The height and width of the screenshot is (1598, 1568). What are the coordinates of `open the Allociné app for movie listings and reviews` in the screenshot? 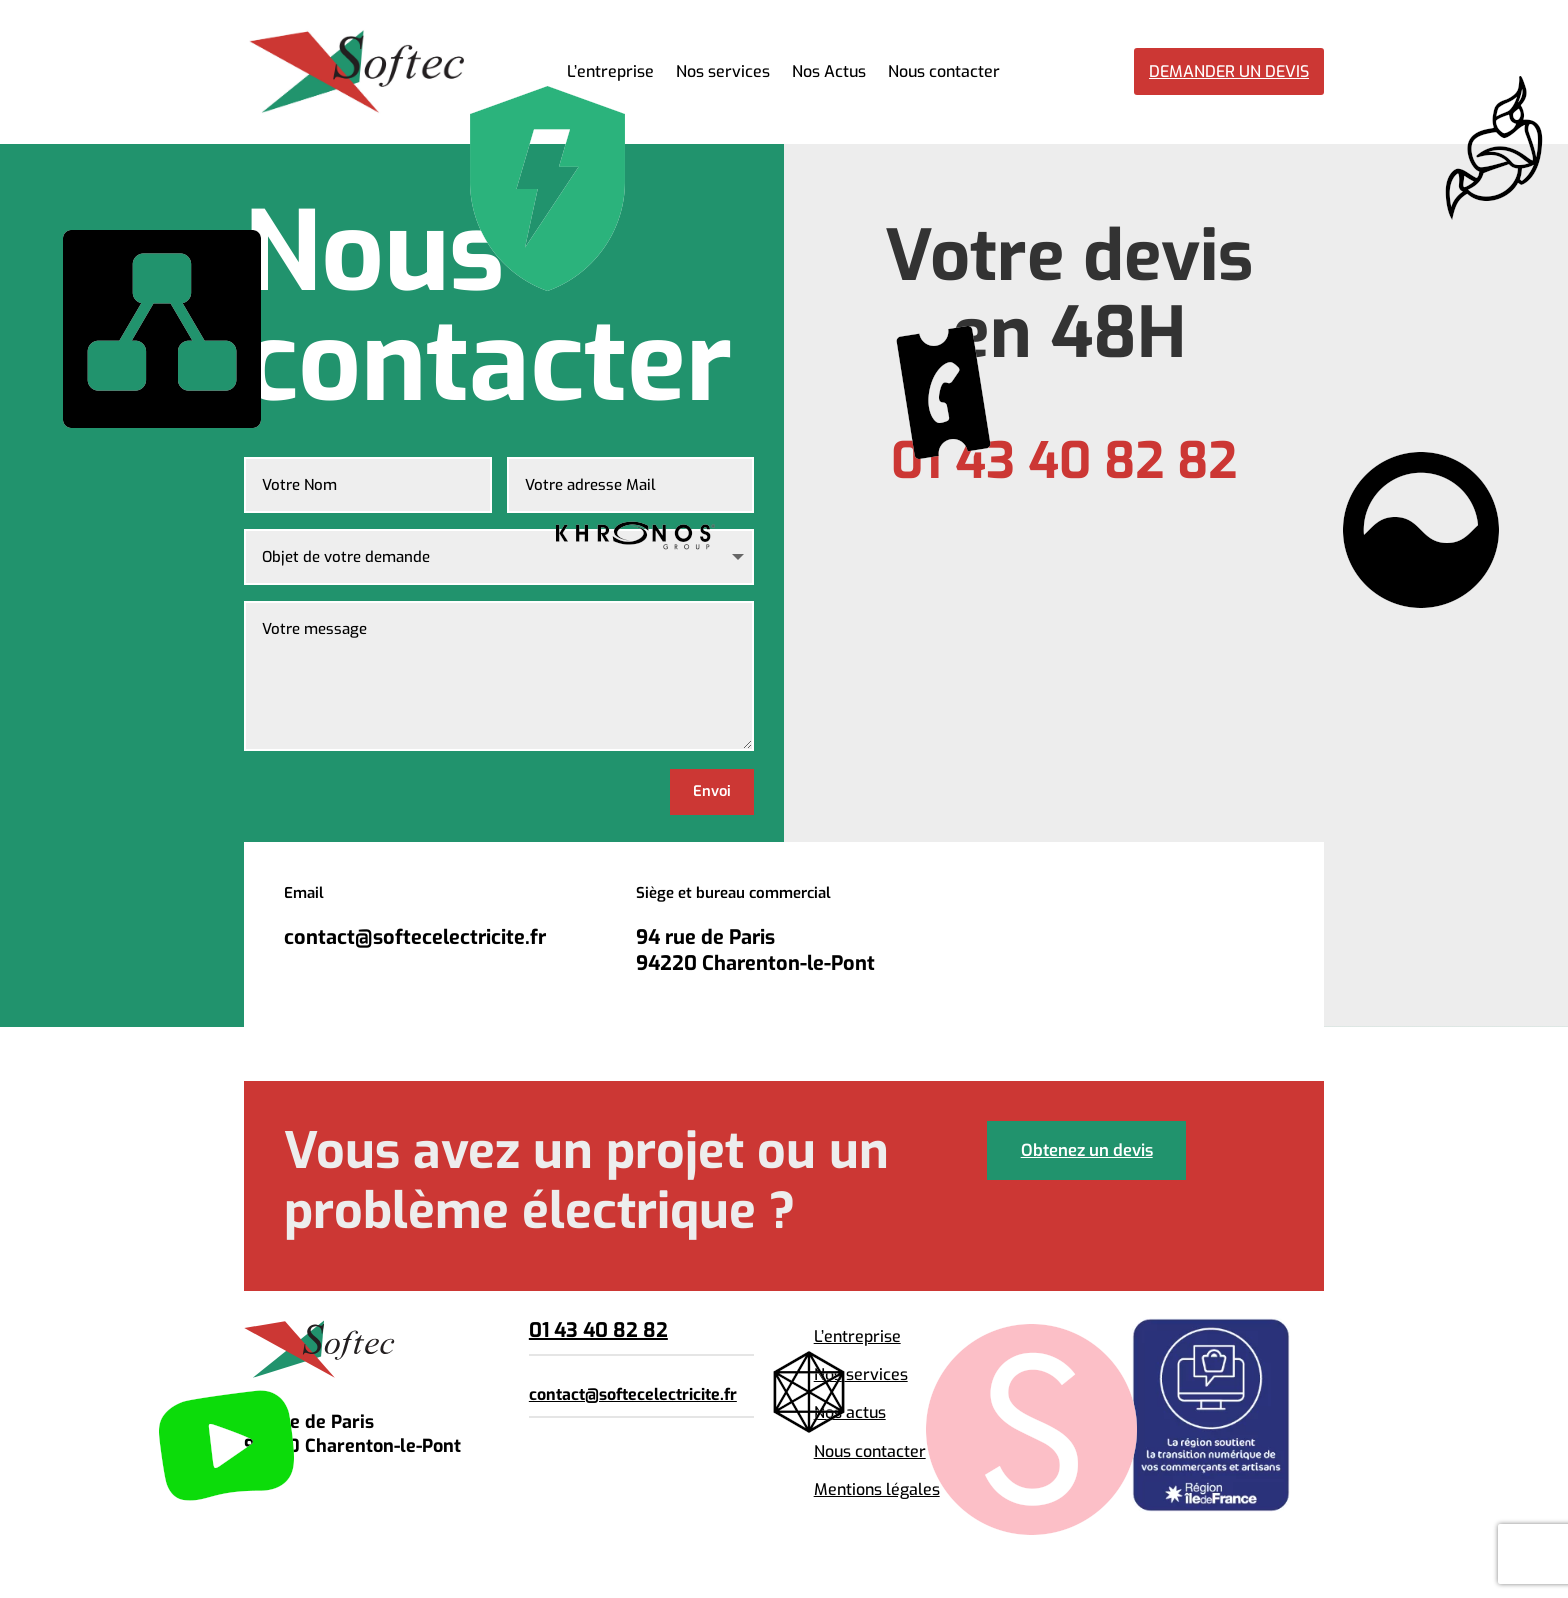 It's located at (943, 392).